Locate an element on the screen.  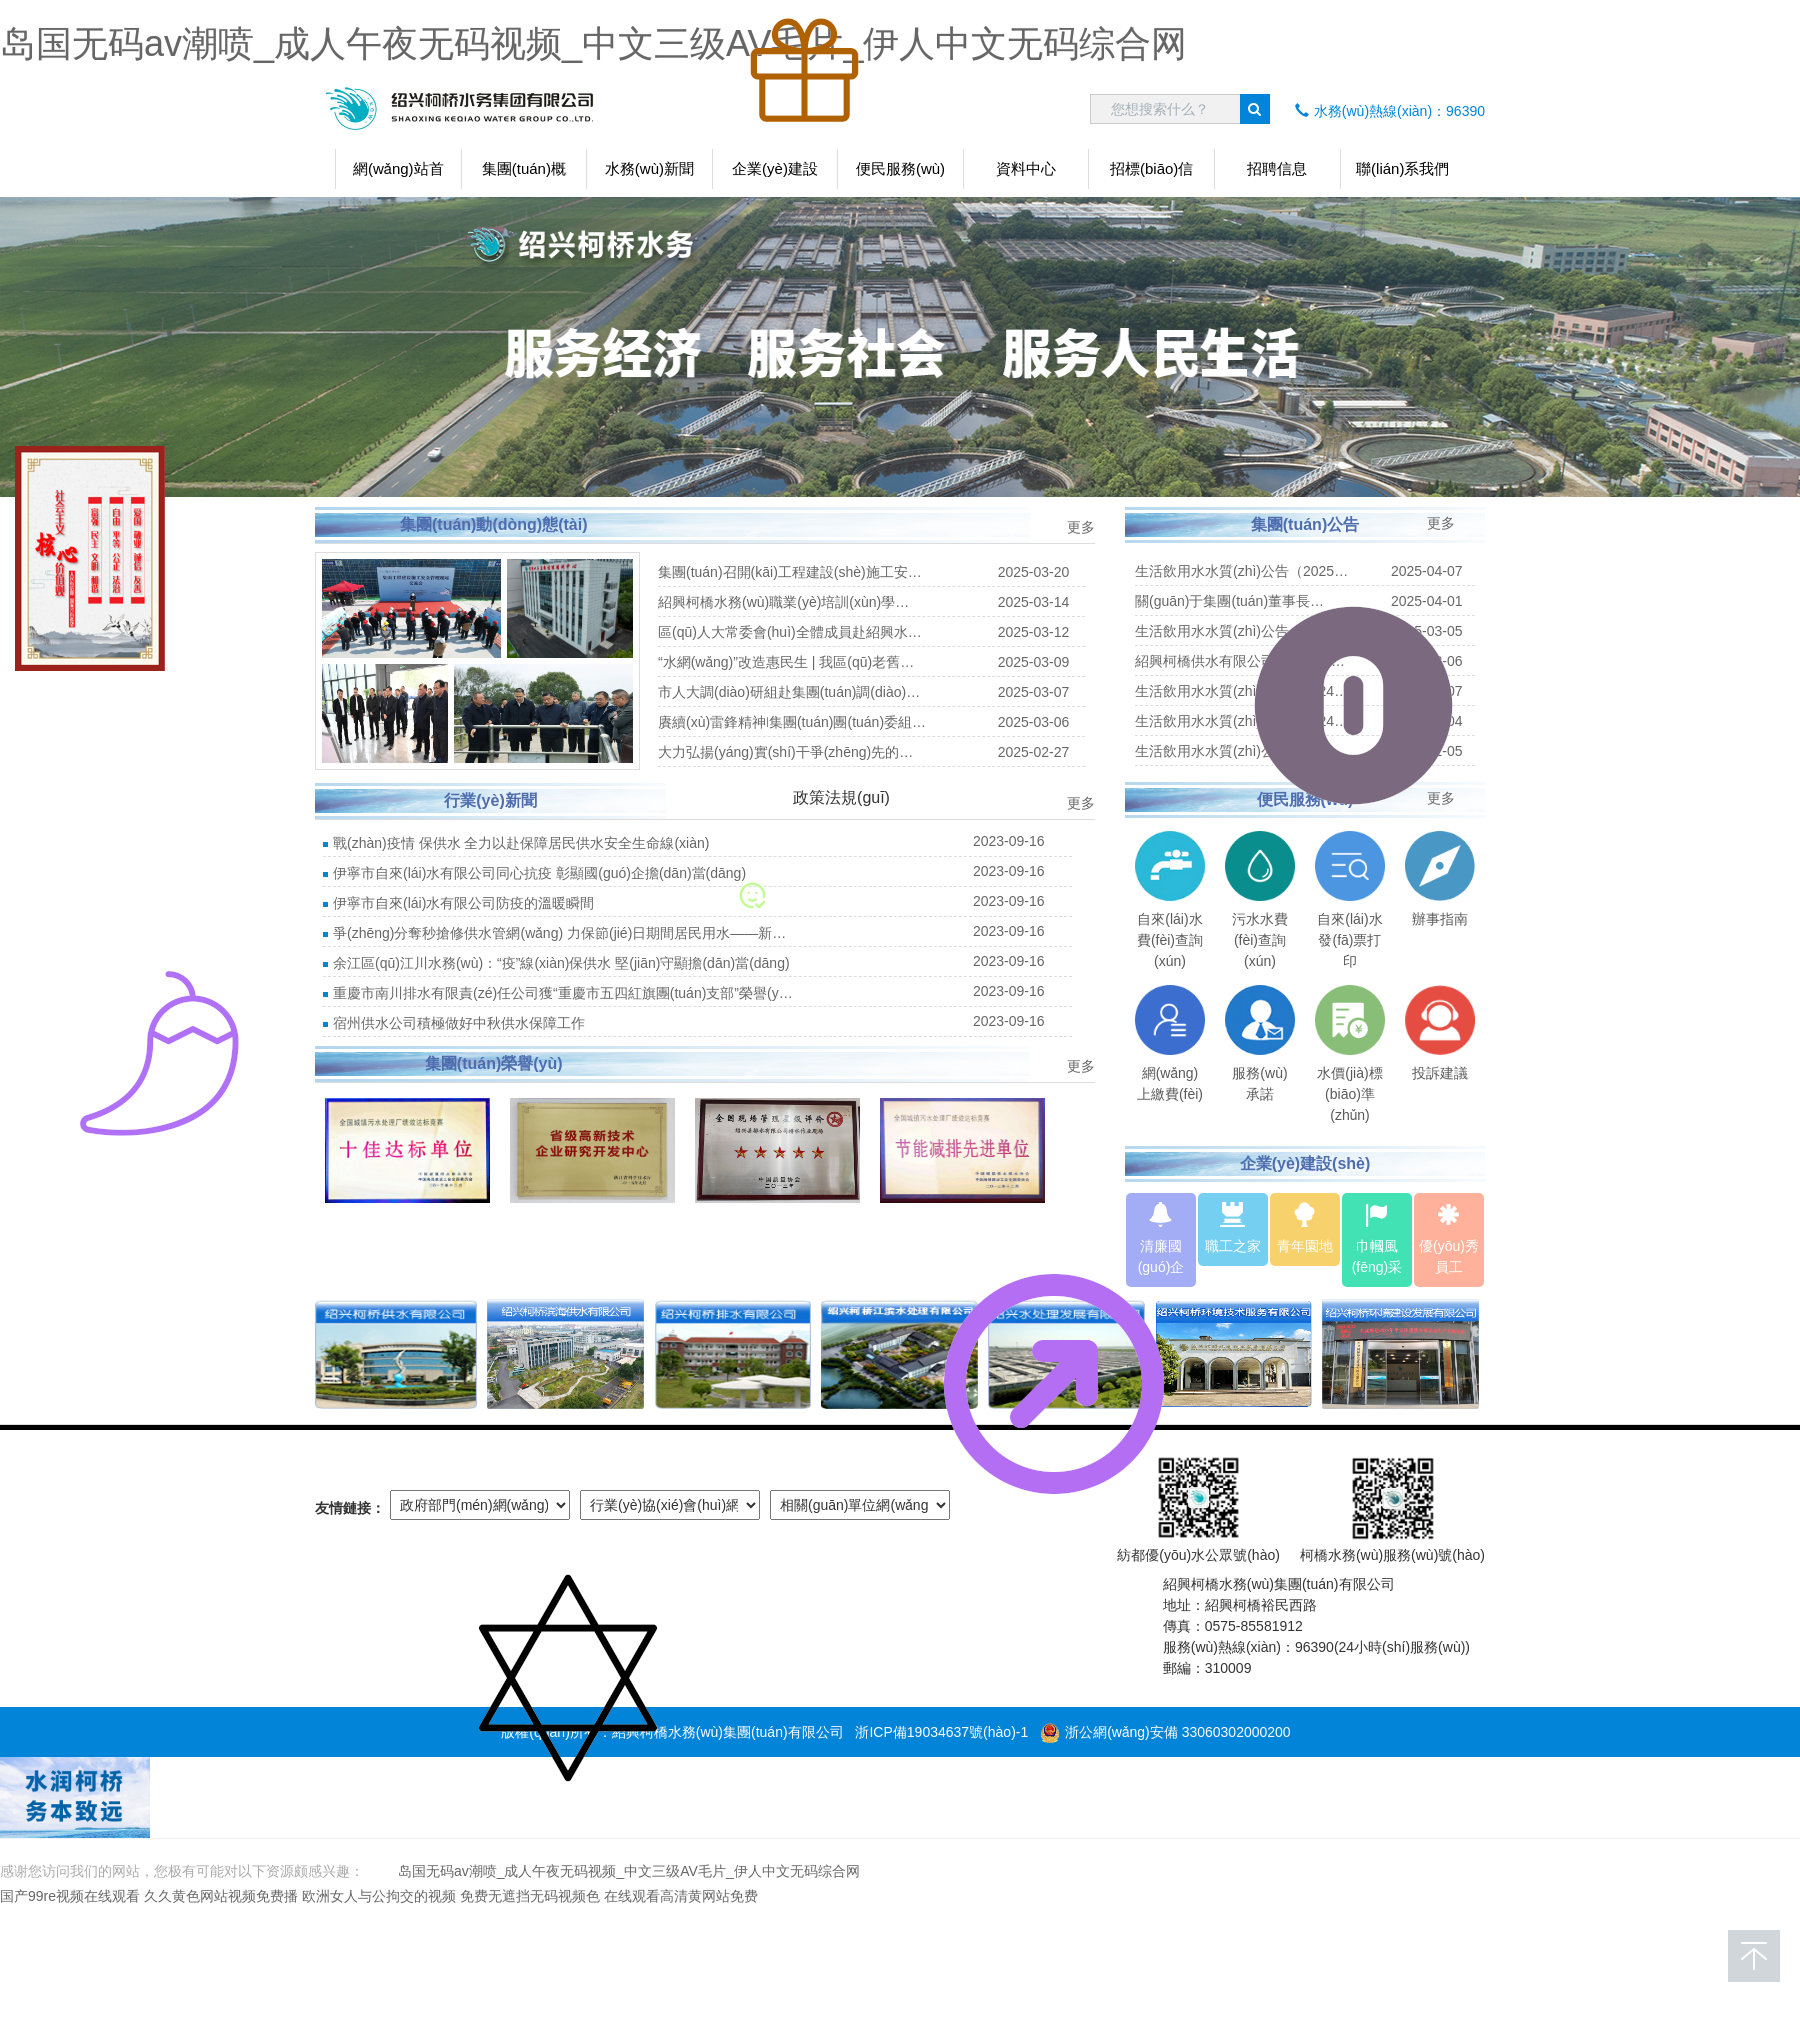
indicates spicy or hot food option is located at coordinates (168, 1059).